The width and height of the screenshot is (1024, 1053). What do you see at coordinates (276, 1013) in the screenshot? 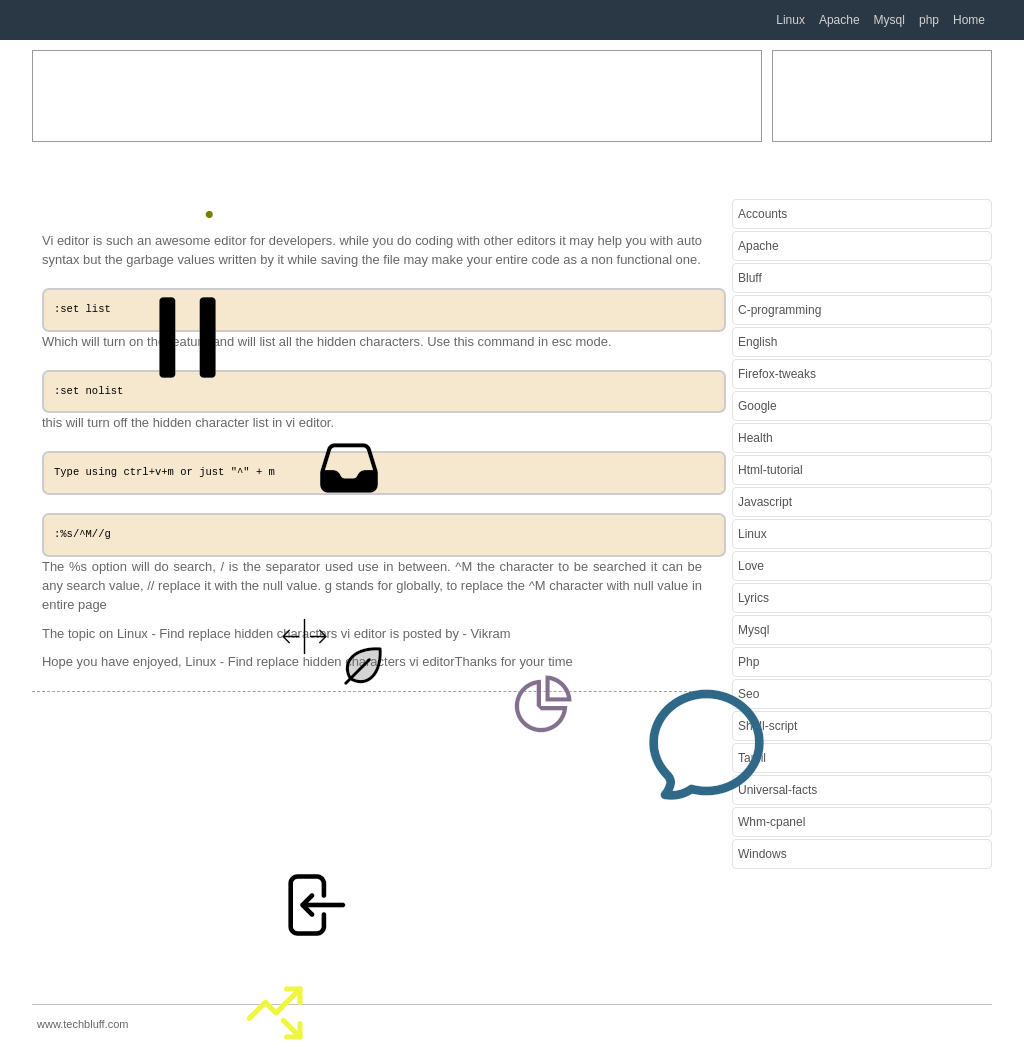
I see `view market trends and fluctuations` at bounding box center [276, 1013].